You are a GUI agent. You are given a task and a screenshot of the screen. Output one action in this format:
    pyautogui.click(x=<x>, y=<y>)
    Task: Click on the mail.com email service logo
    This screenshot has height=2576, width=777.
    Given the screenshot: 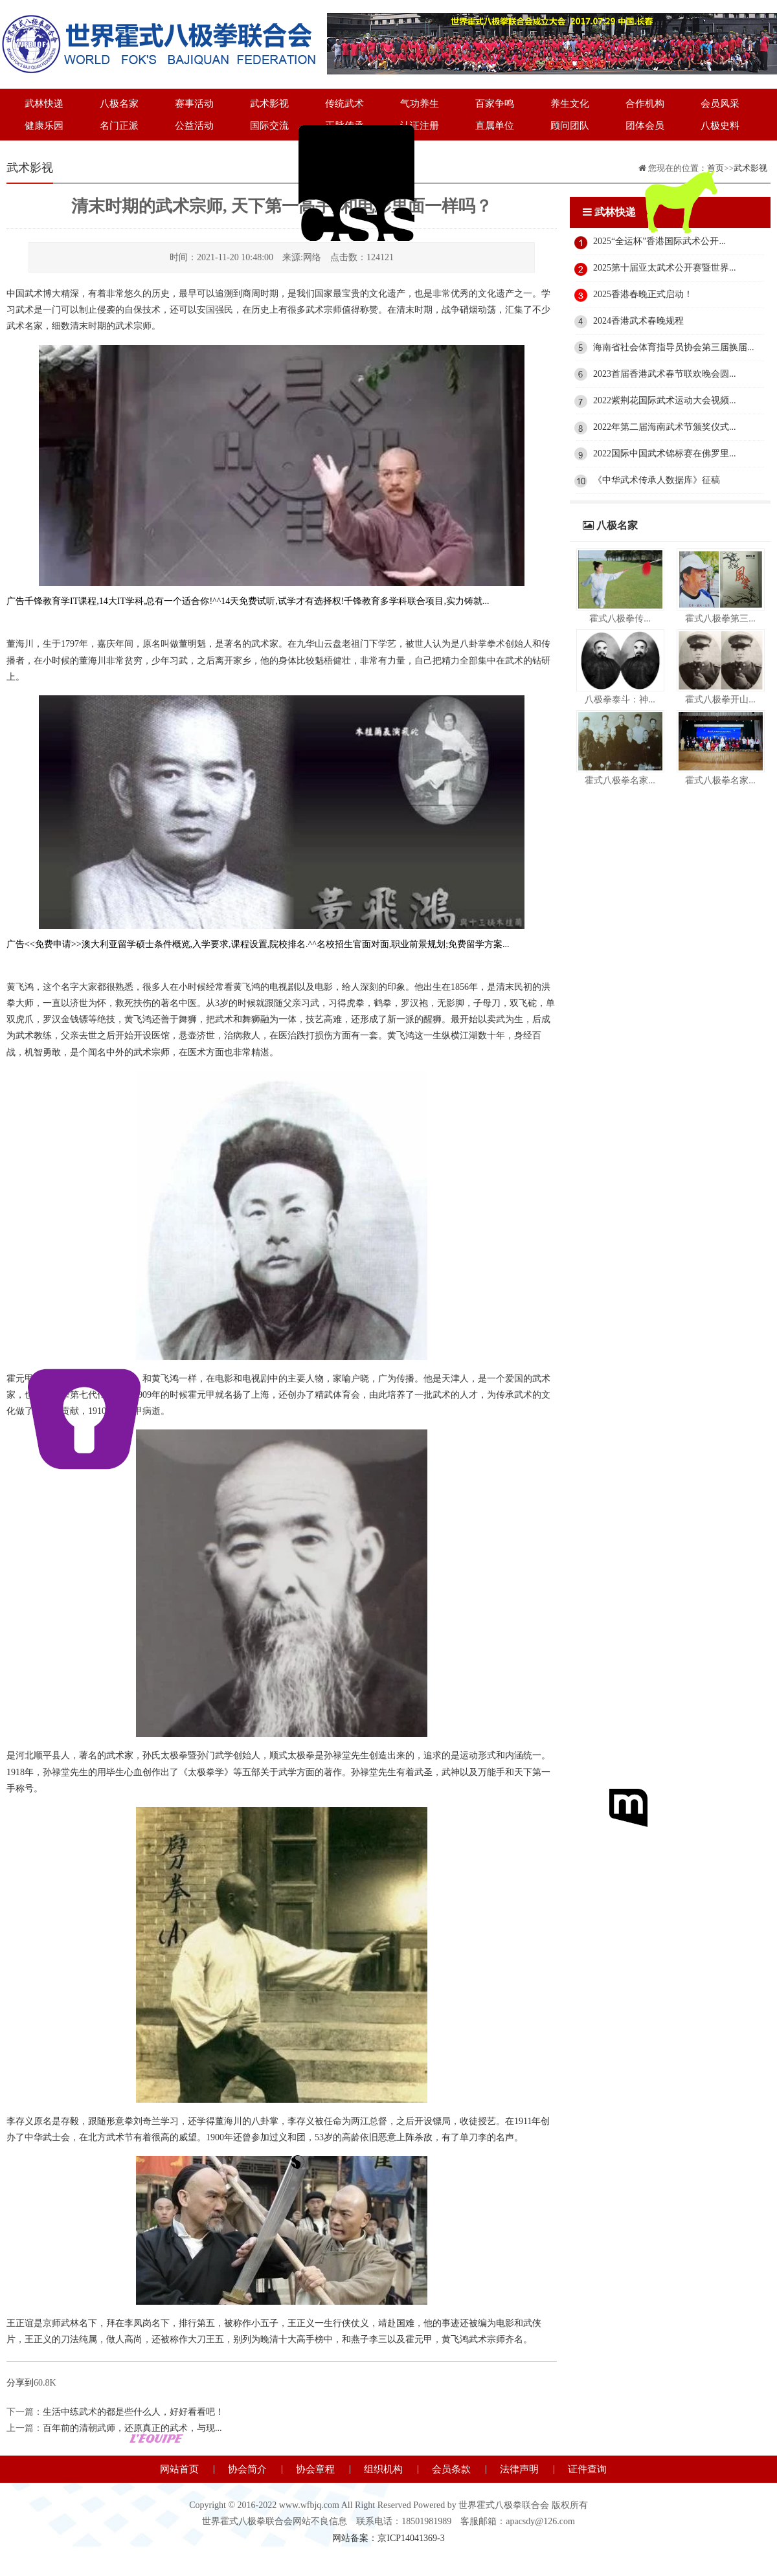 What is the action you would take?
    pyautogui.click(x=628, y=1808)
    